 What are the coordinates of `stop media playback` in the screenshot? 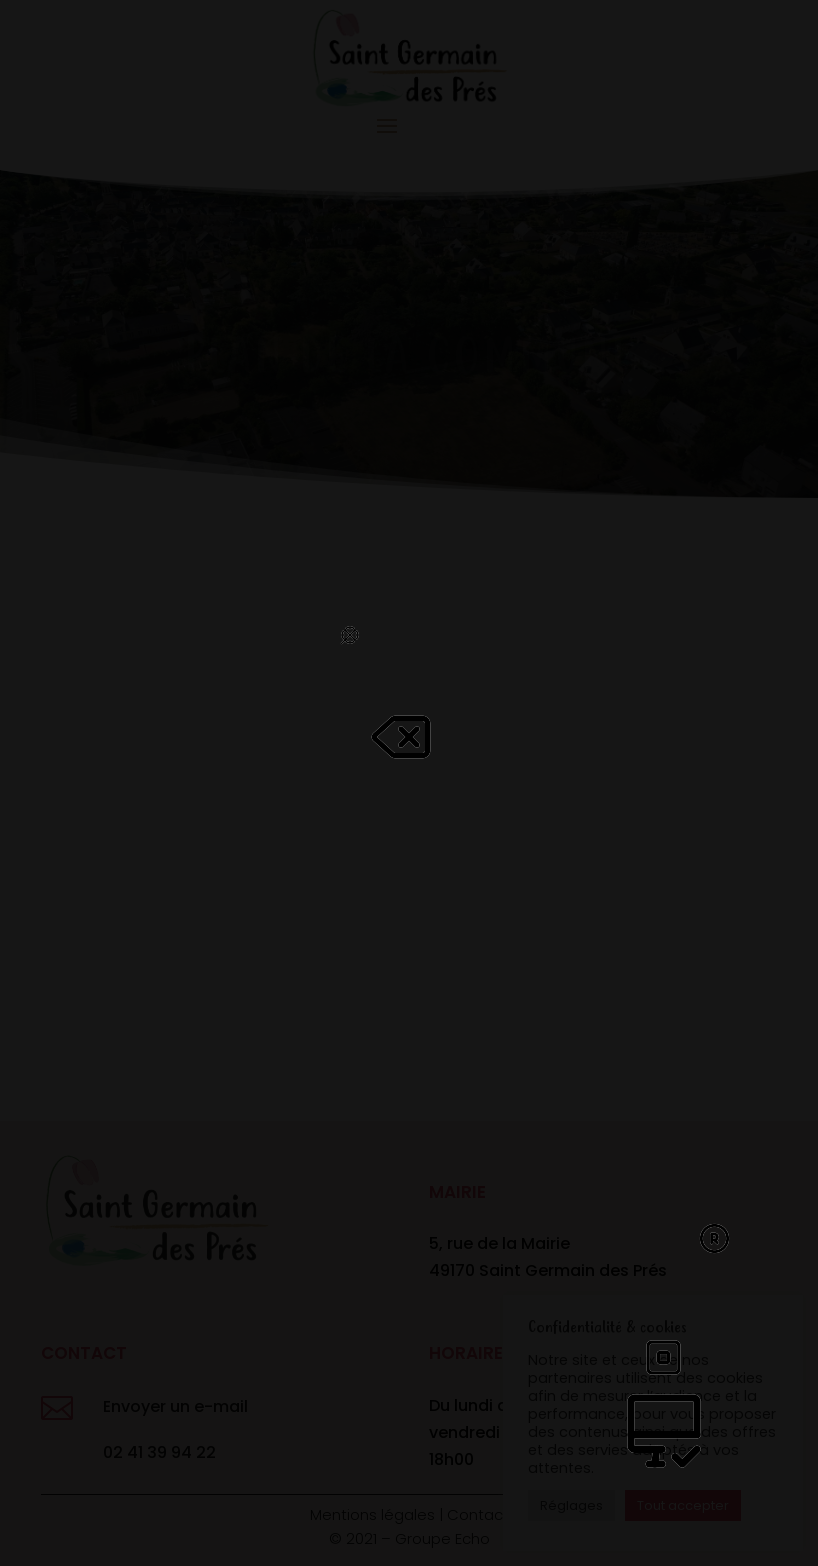 It's located at (663, 1357).